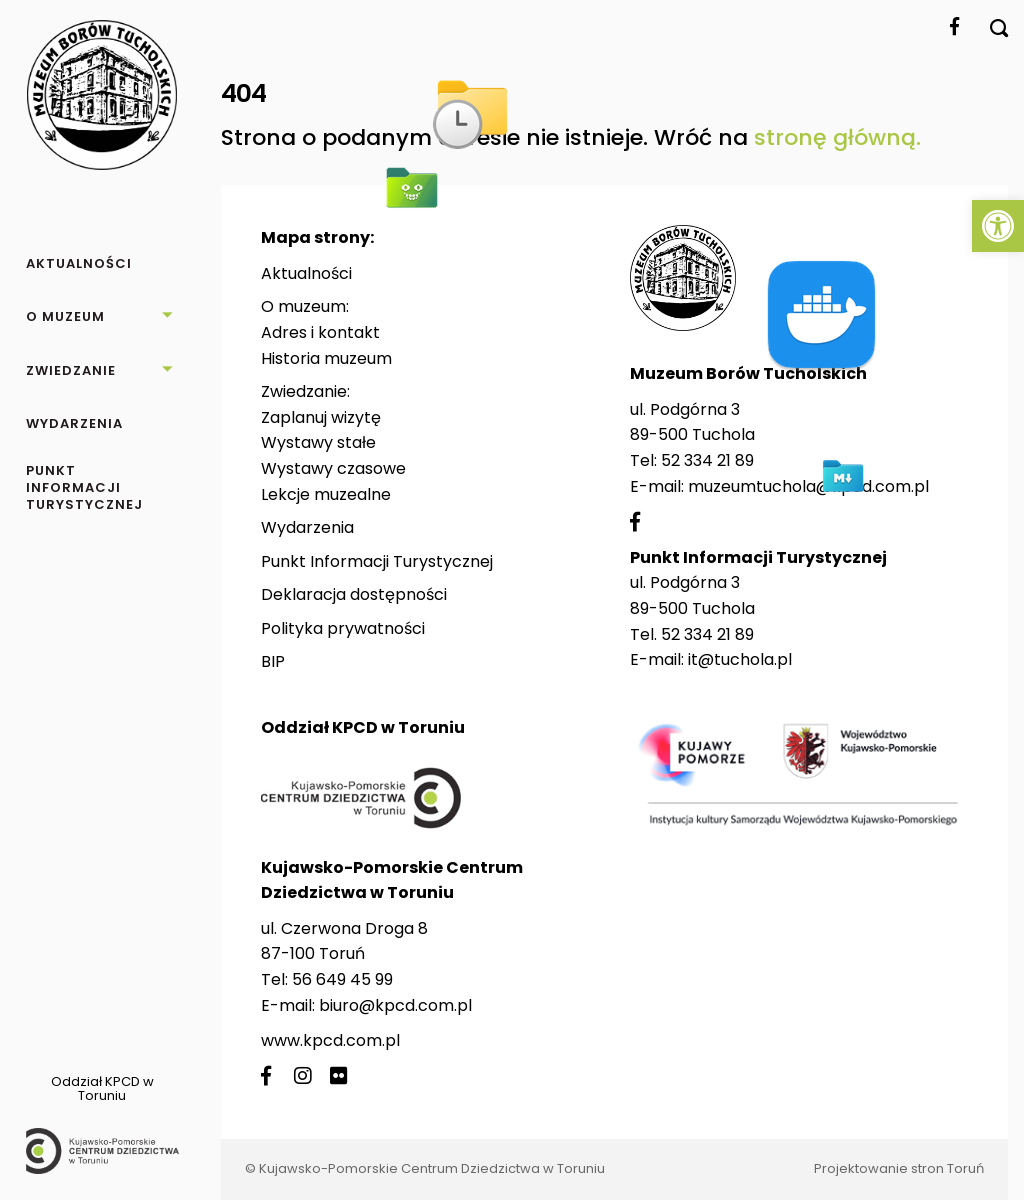 Image resolution: width=1024 pixels, height=1200 pixels. I want to click on open GameJolt games folder, so click(412, 189).